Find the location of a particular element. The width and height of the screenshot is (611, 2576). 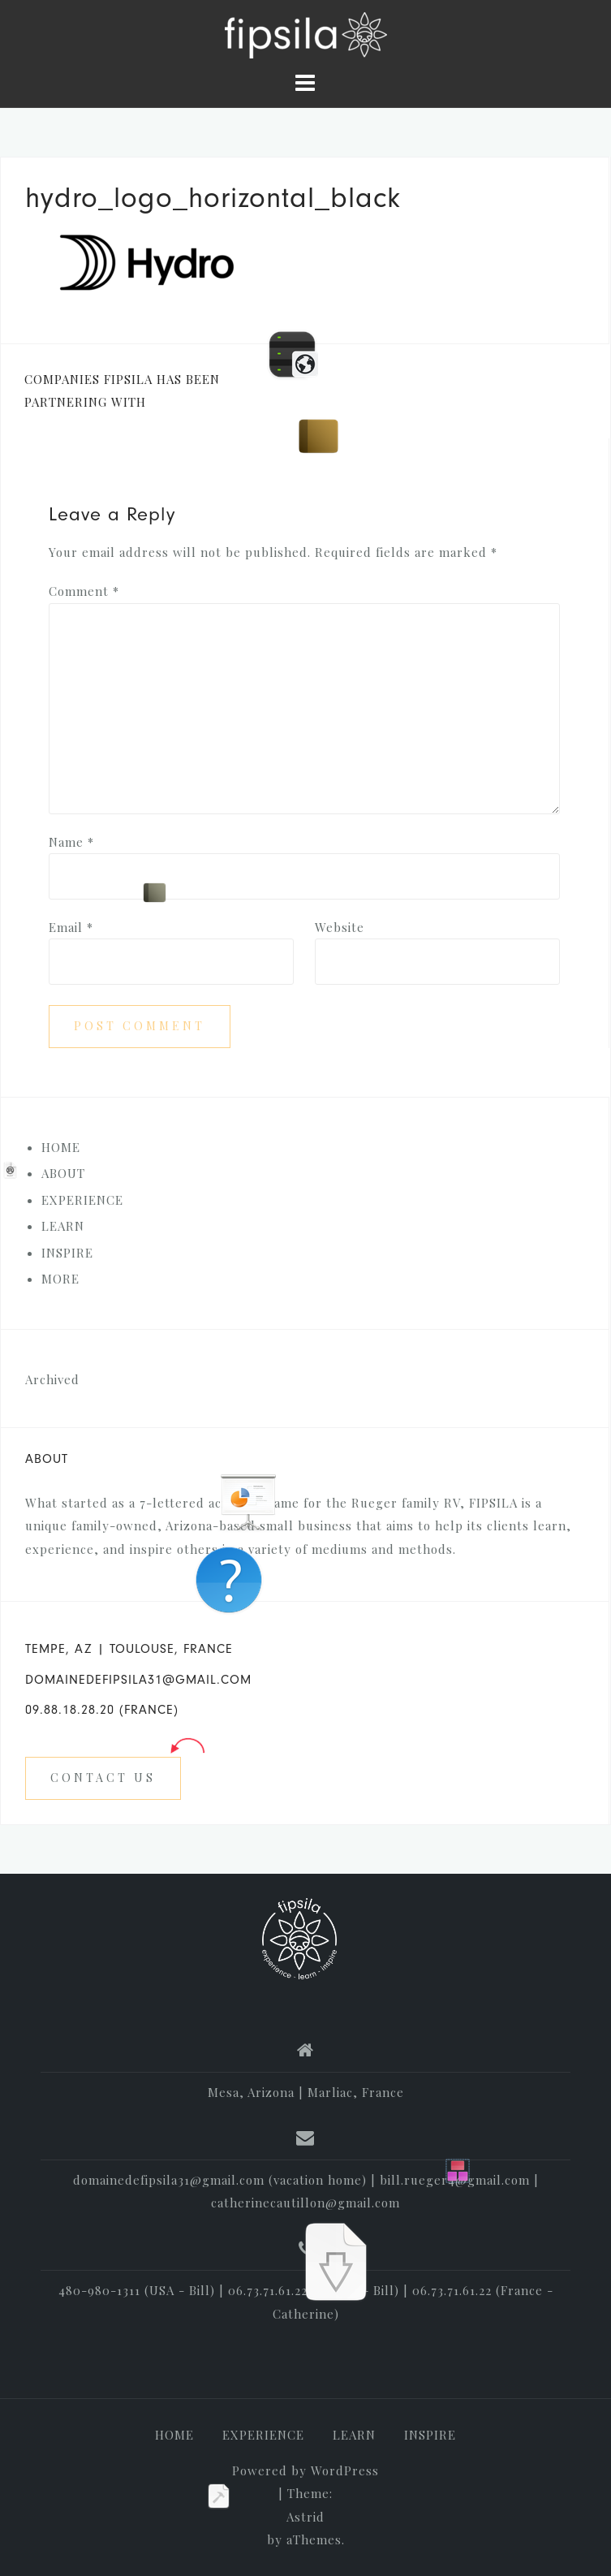

install file or package is located at coordinates (336, 2262).